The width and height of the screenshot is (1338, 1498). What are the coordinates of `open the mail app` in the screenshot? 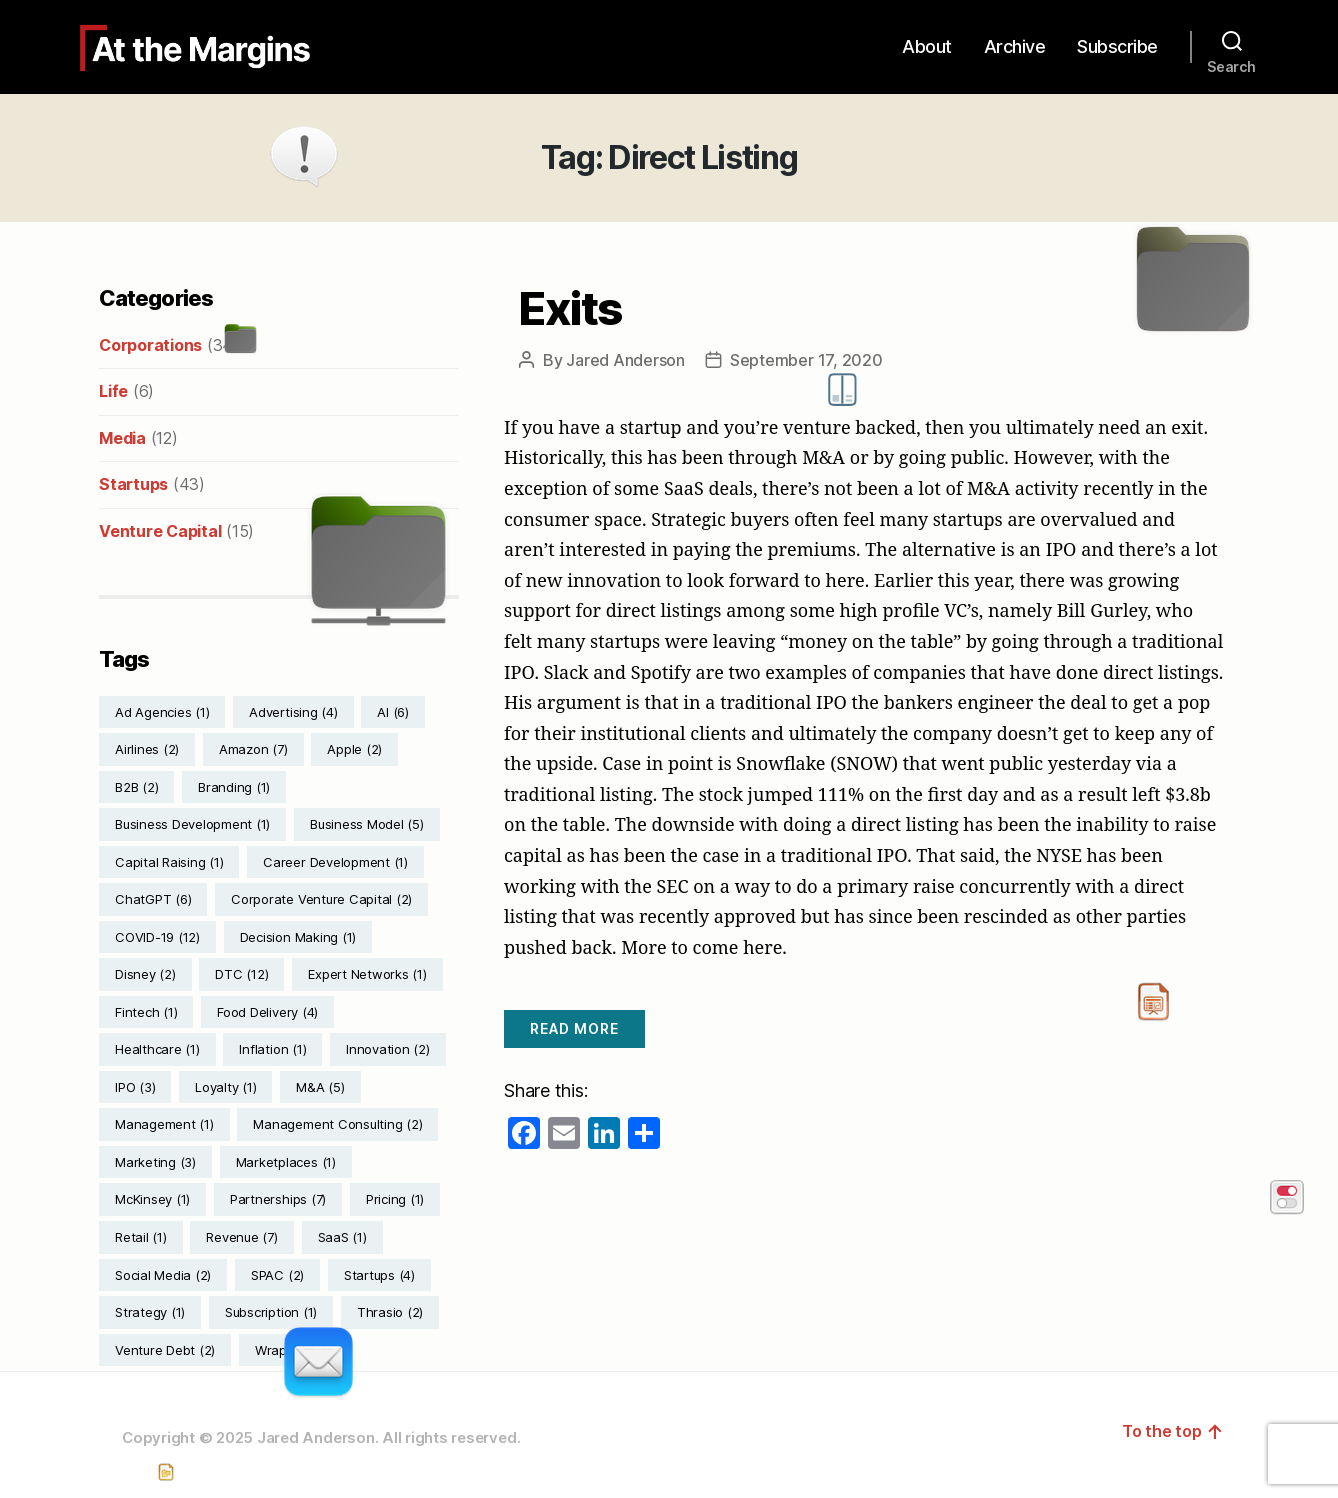 It's located at (318, 1361).